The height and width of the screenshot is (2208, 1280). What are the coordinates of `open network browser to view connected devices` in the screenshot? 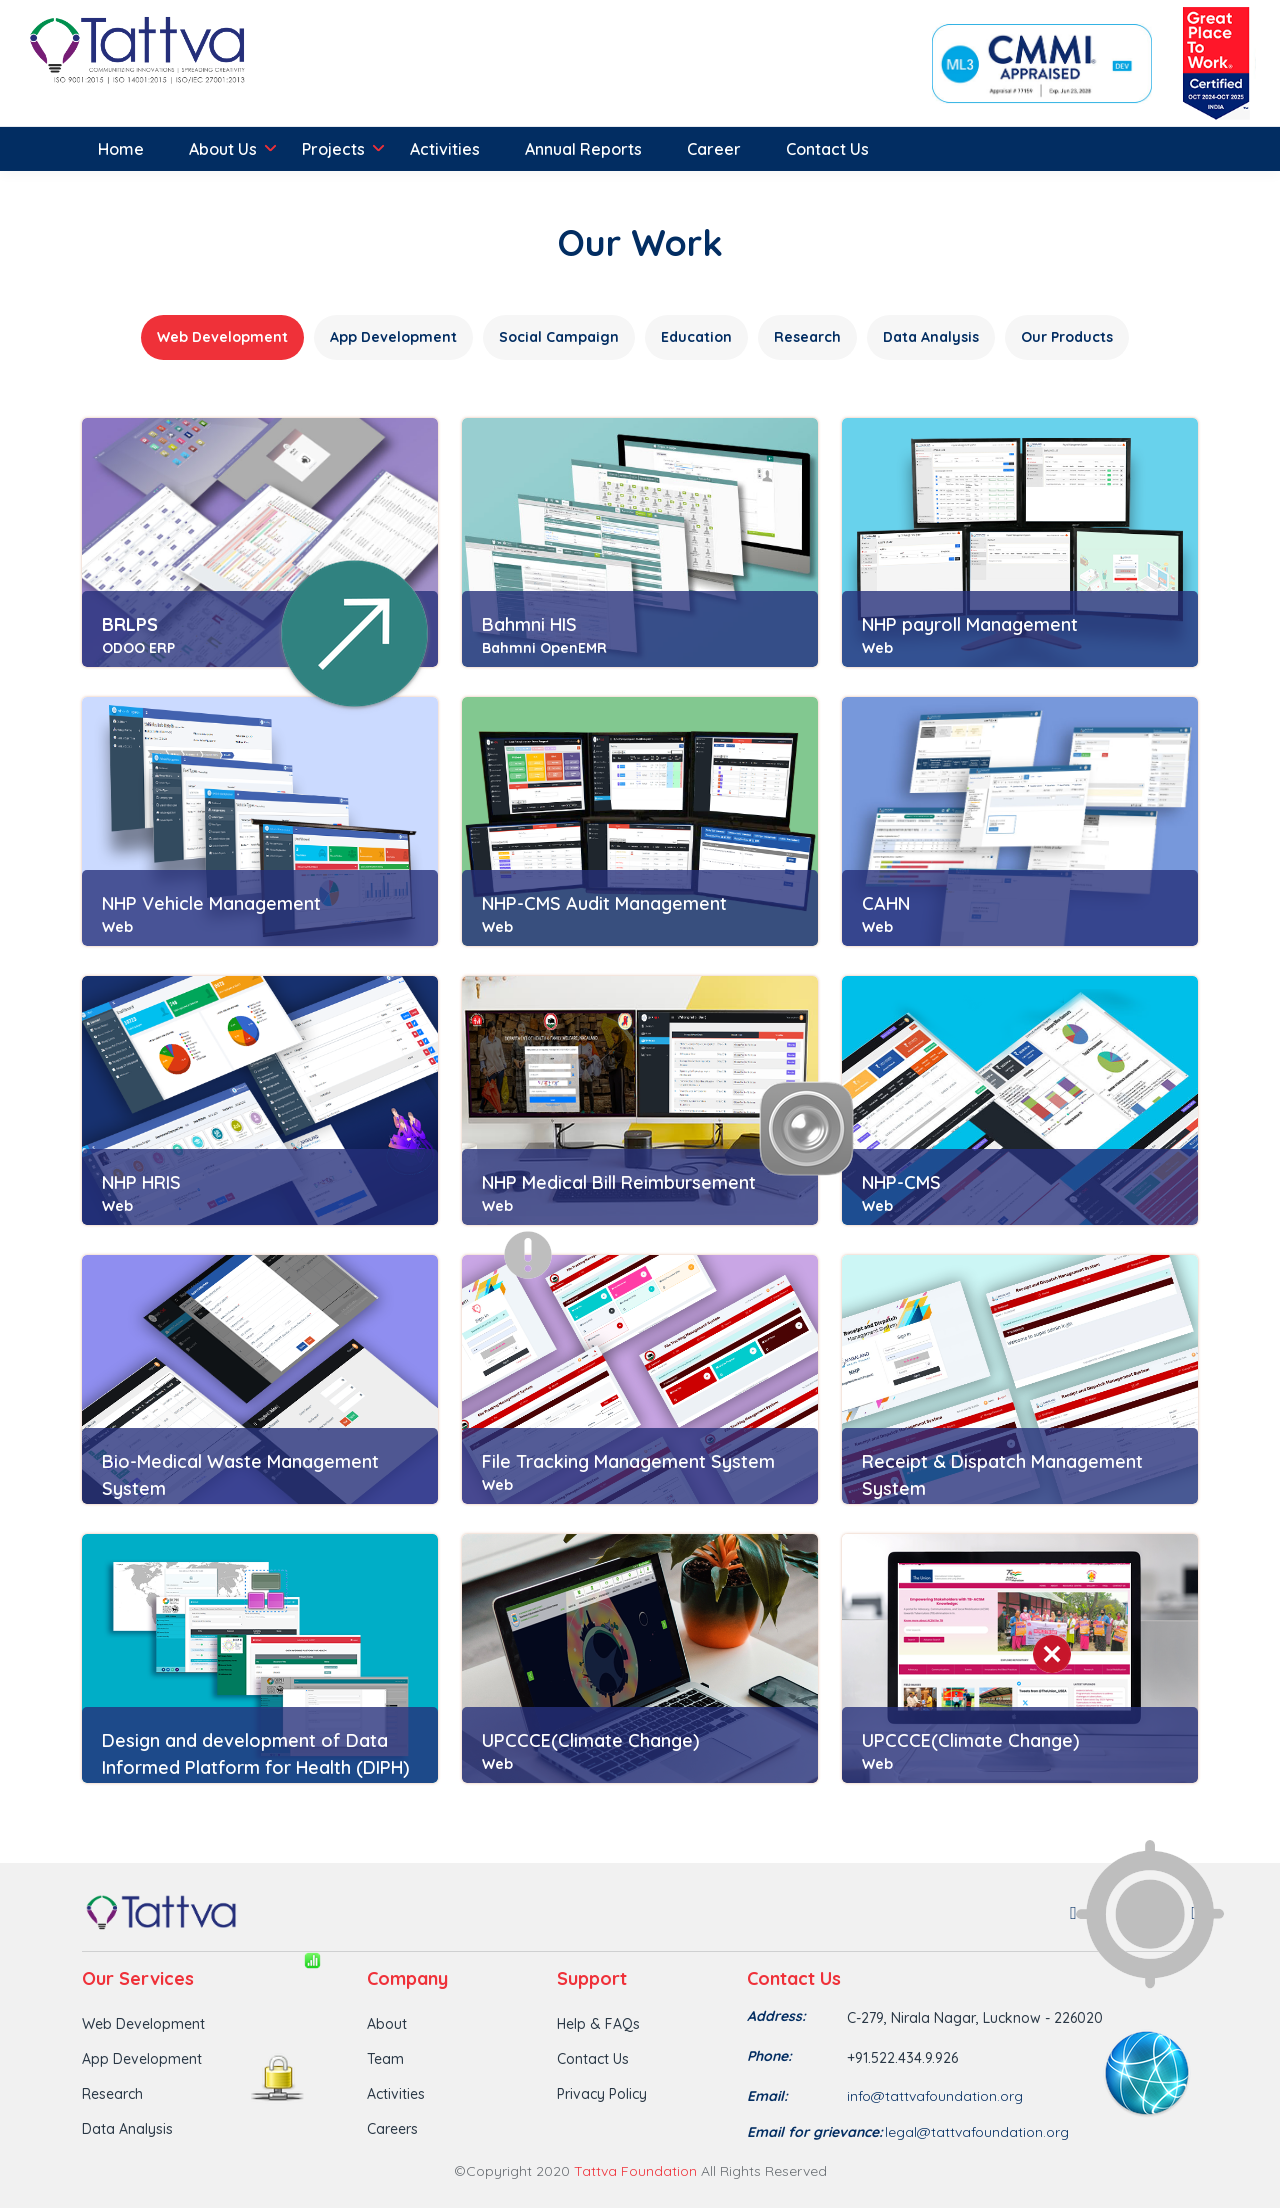 It's located at (1147, 2073).